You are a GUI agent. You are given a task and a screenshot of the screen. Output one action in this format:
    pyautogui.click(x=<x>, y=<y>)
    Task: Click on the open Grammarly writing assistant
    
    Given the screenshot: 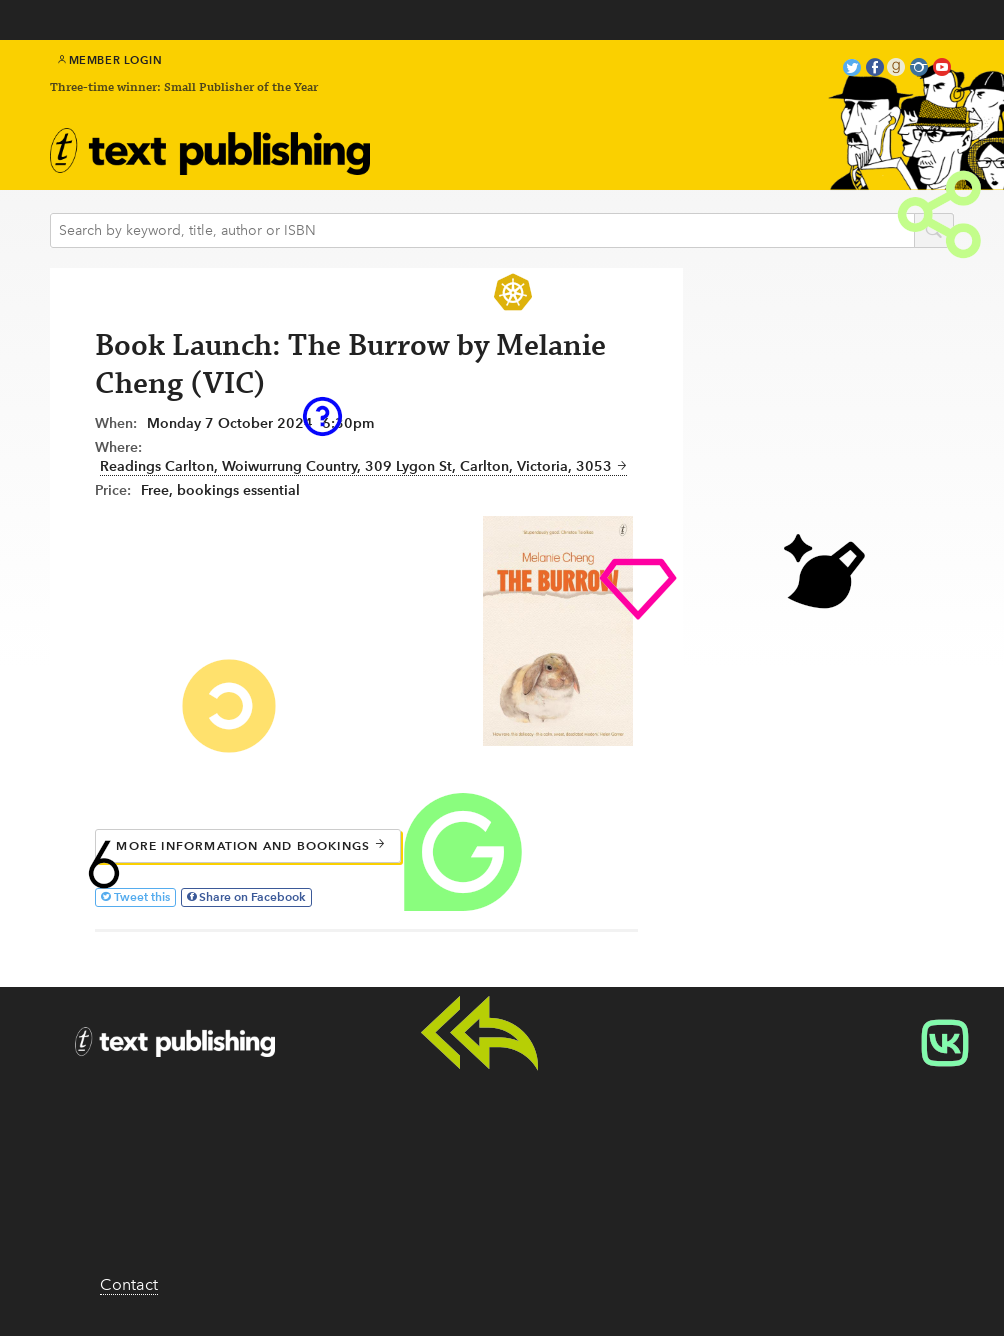 What is the action you would take?
    pyautogui.click(x=463, y=852)
    